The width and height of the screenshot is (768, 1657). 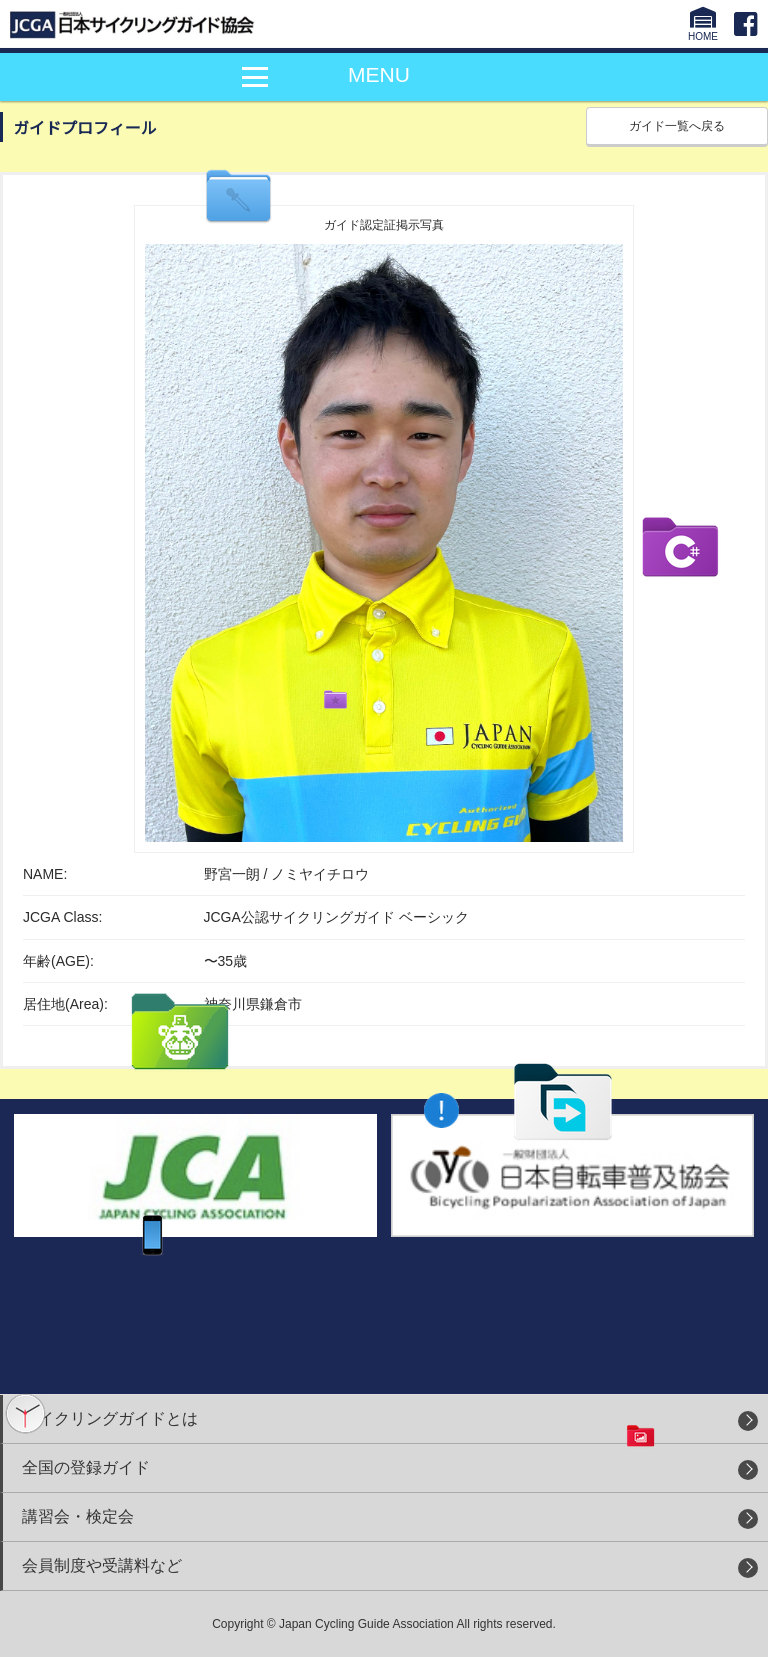 What do you see at coordinates (180, 1034) in the screenshot?
I see `open your Game Jolt games folder` at bounding box center [180, 1034].